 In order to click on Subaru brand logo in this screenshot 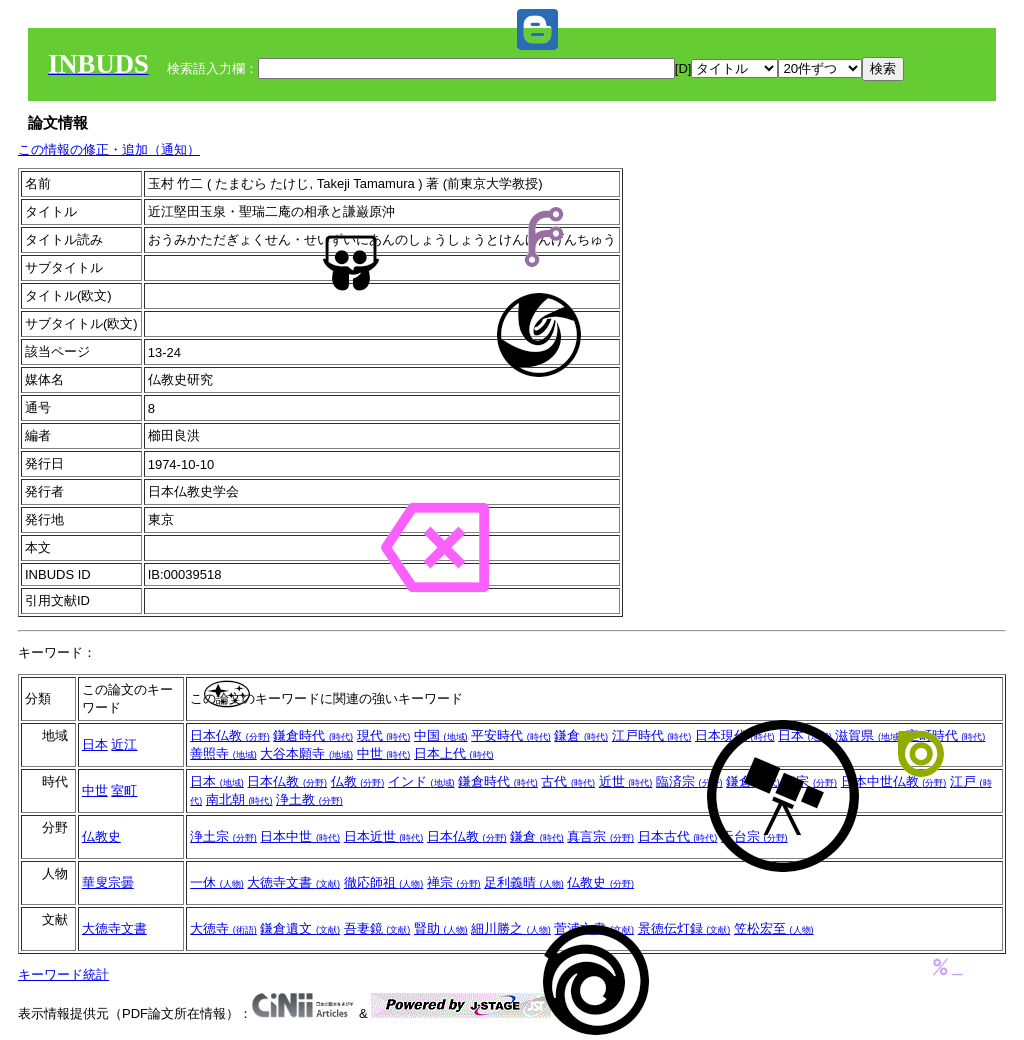, I will do `click(227, 694)`.